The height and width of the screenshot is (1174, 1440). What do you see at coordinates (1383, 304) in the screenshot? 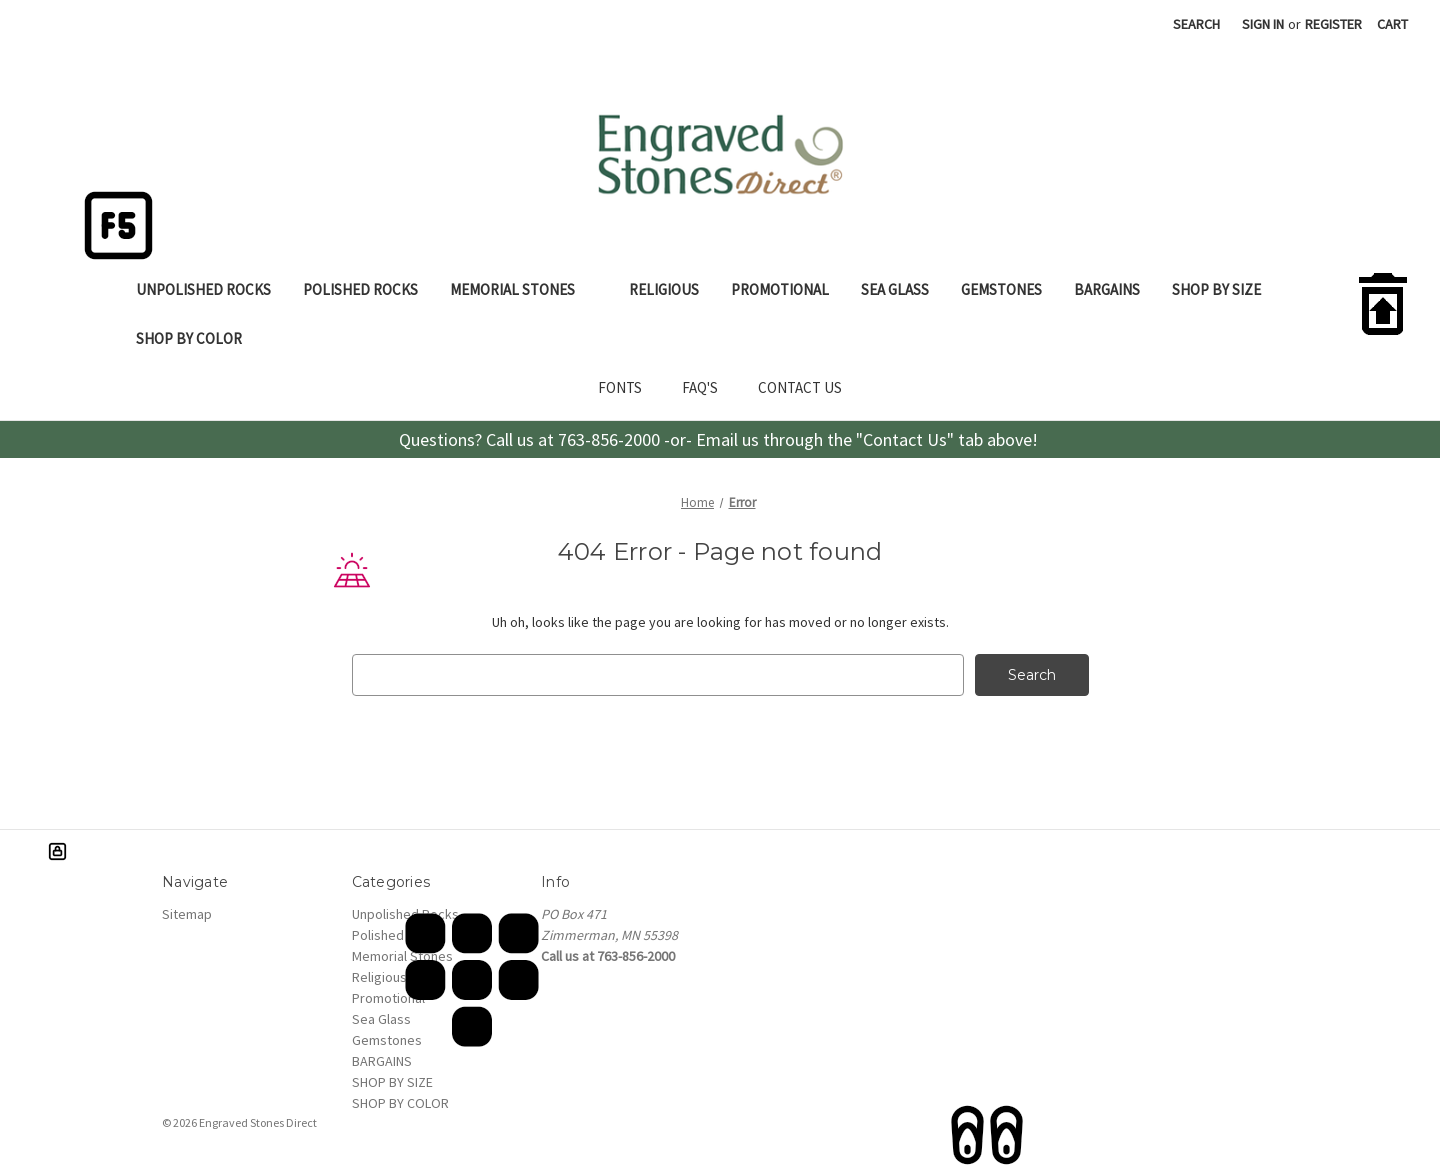
I see `restore a deleted item from trash` at bounding box center [1383, 304].